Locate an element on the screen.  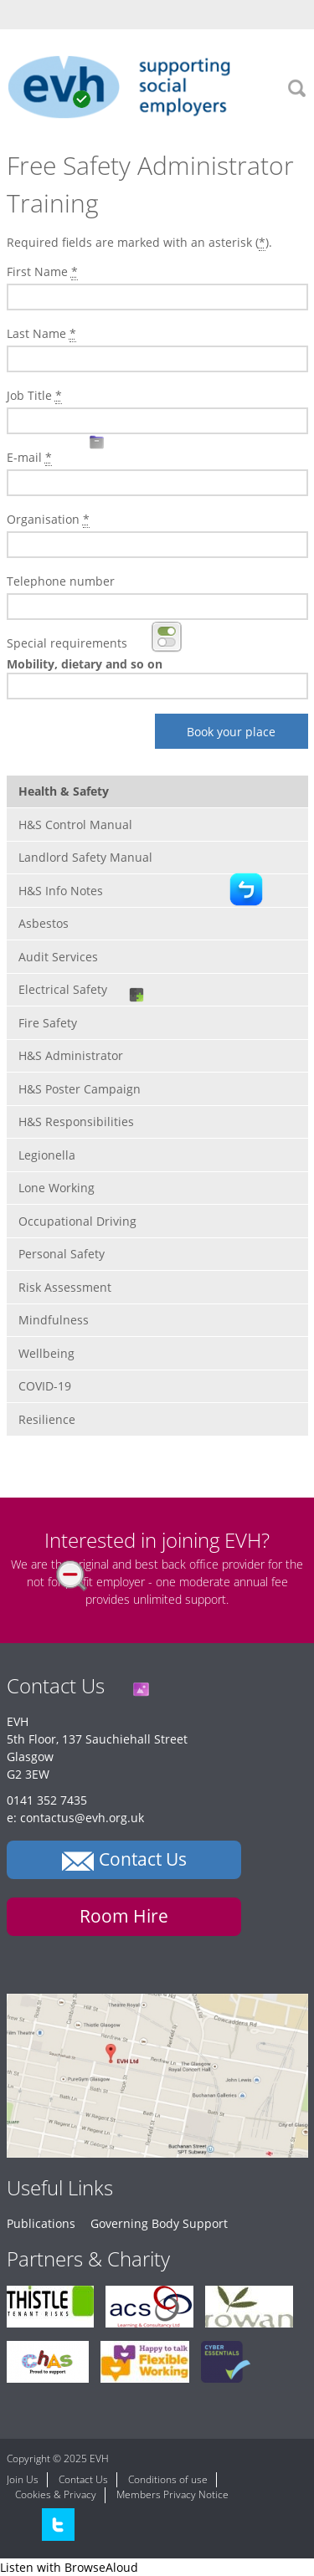
open an image file is located at coordinates (141, 1688).